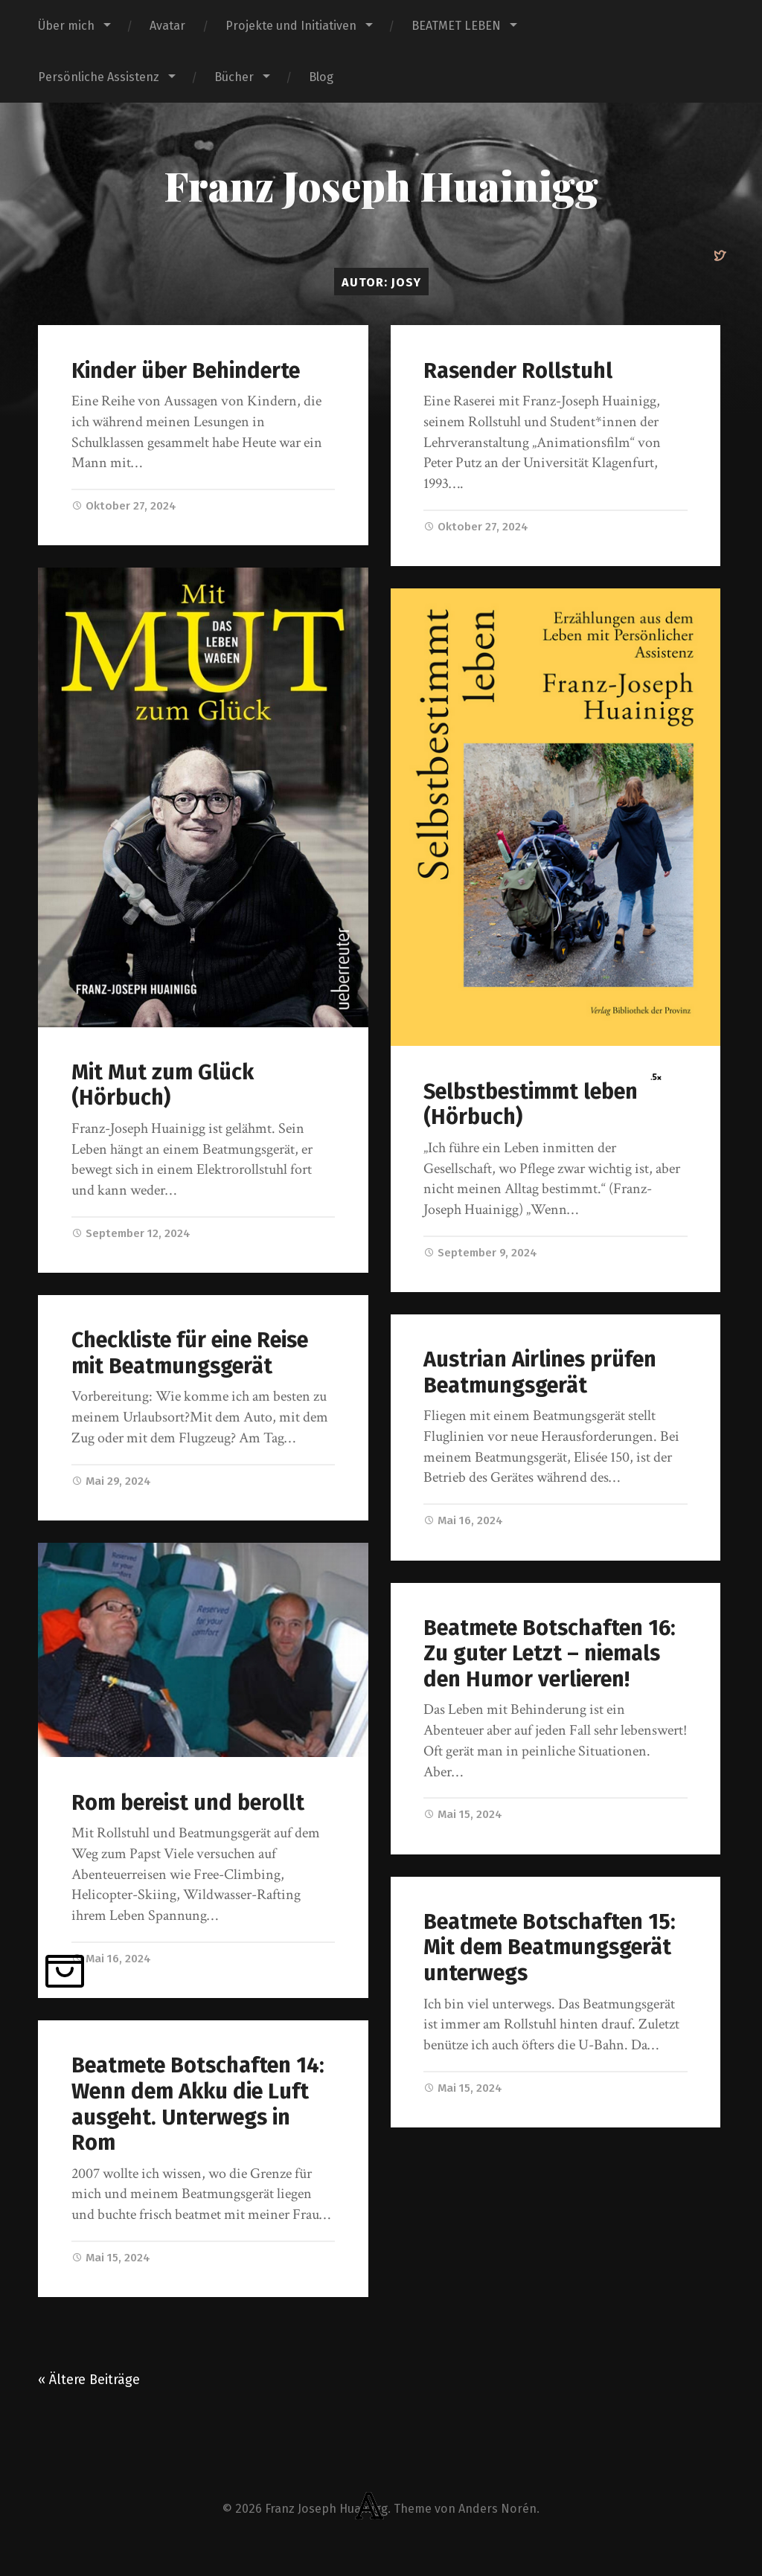  What do you see at coordinates (656, 1076) in the screenshot?
I see `set playback speed to 0.5x` at bounding box center [656, 1076].